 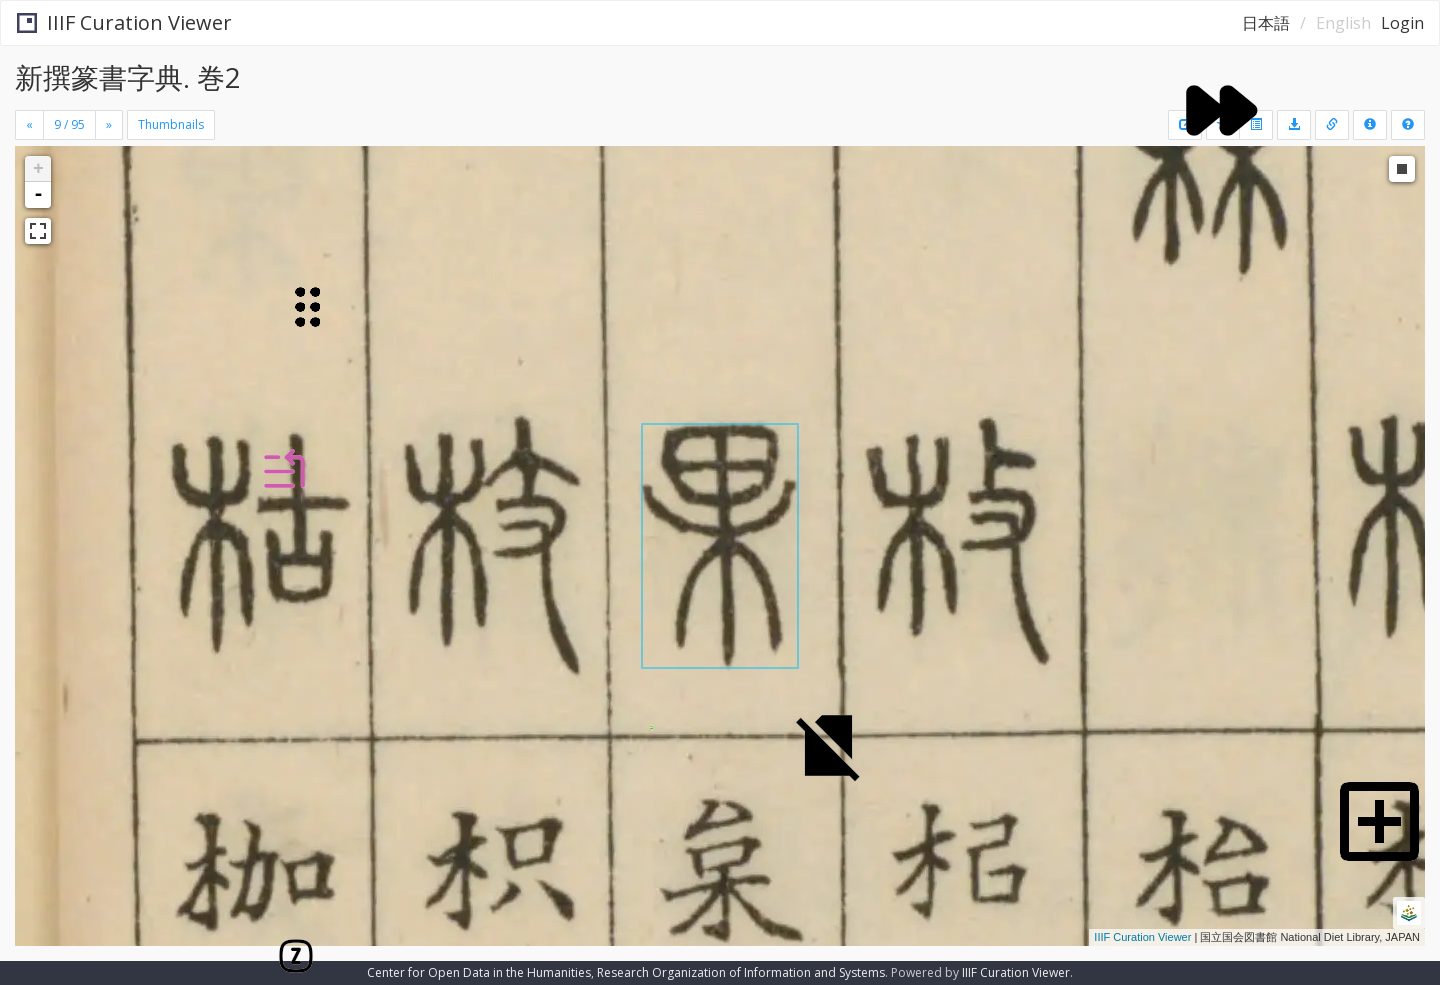 What do you see at coordinates (1217, 110) in the screenshot?
I see `skip to the next track` at bounding box center [1217, 110].